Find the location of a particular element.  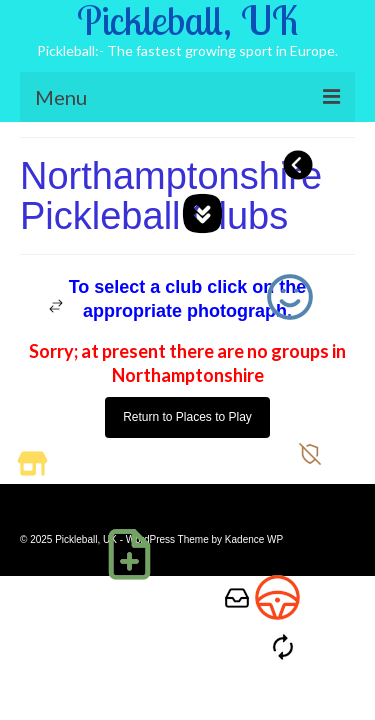

expand content or show more options is located at coordinates (202, 213).